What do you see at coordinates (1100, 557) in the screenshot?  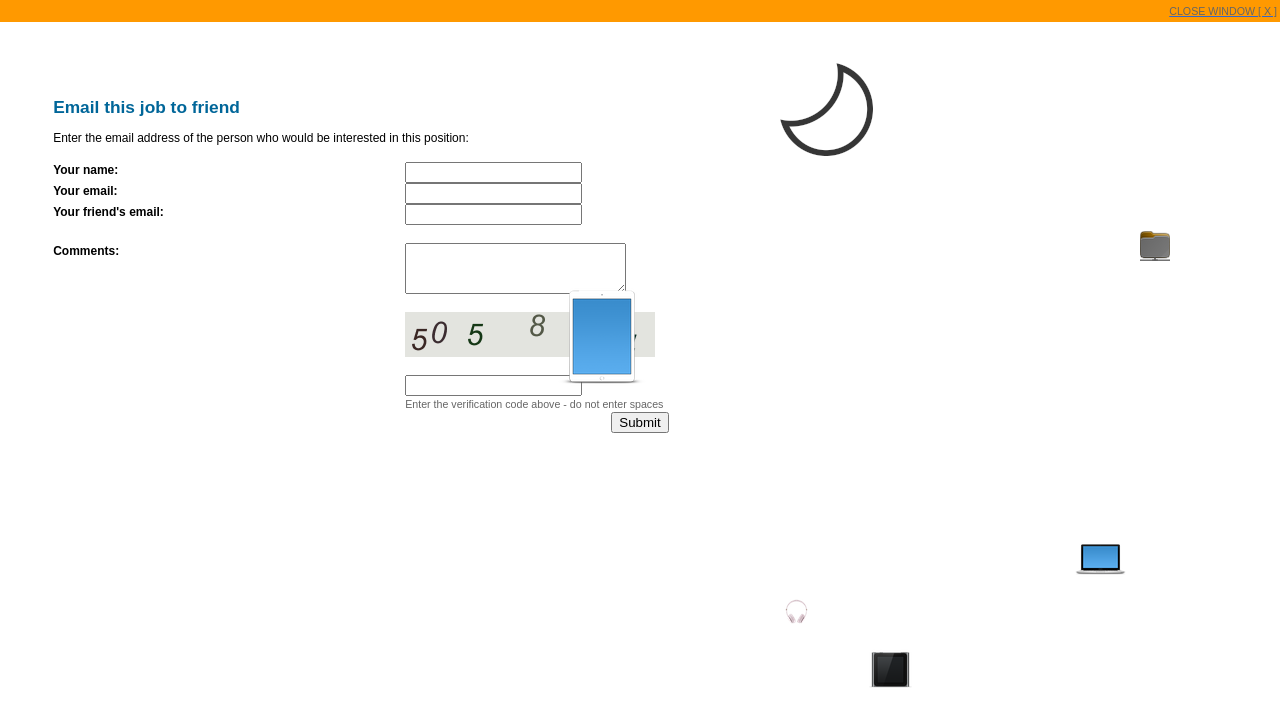 I see `represents this macbook pro device in system settings` at bounding box center [1100, 557].